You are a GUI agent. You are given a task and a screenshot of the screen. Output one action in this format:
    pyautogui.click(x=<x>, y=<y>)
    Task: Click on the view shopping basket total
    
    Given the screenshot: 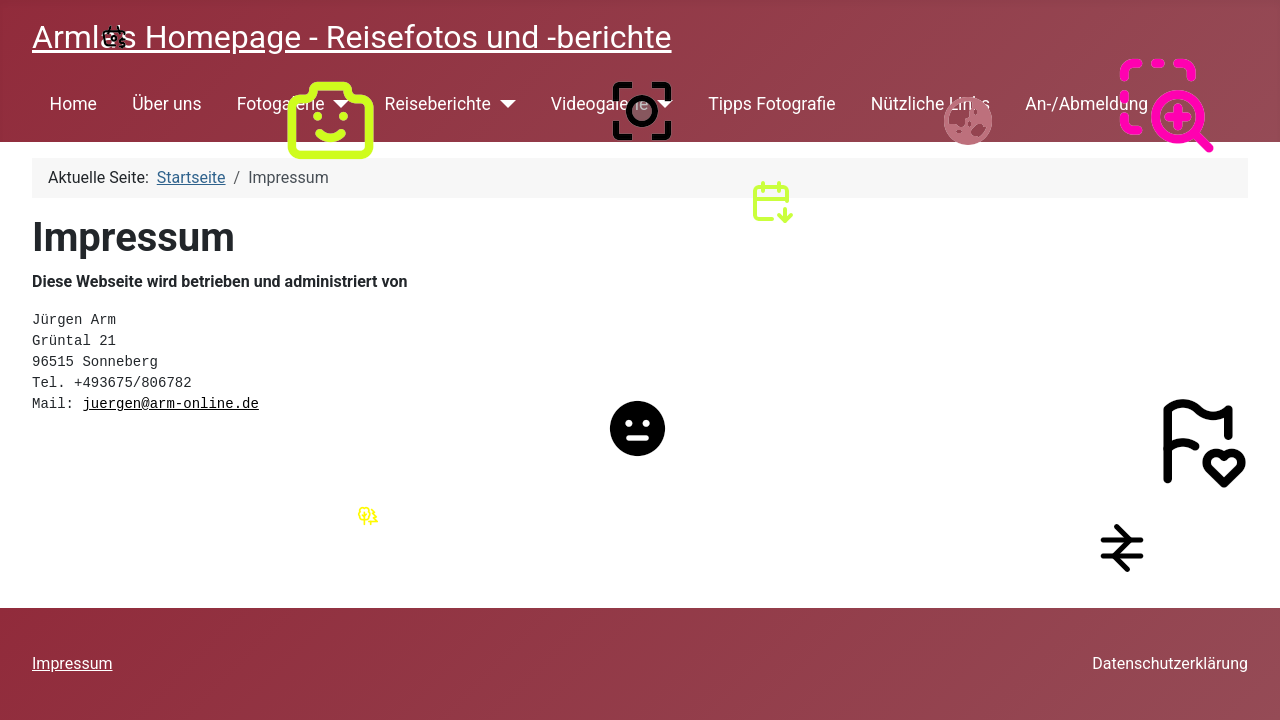 What is the action you would take?
    pyautogui.click(x=114, y=36)
    